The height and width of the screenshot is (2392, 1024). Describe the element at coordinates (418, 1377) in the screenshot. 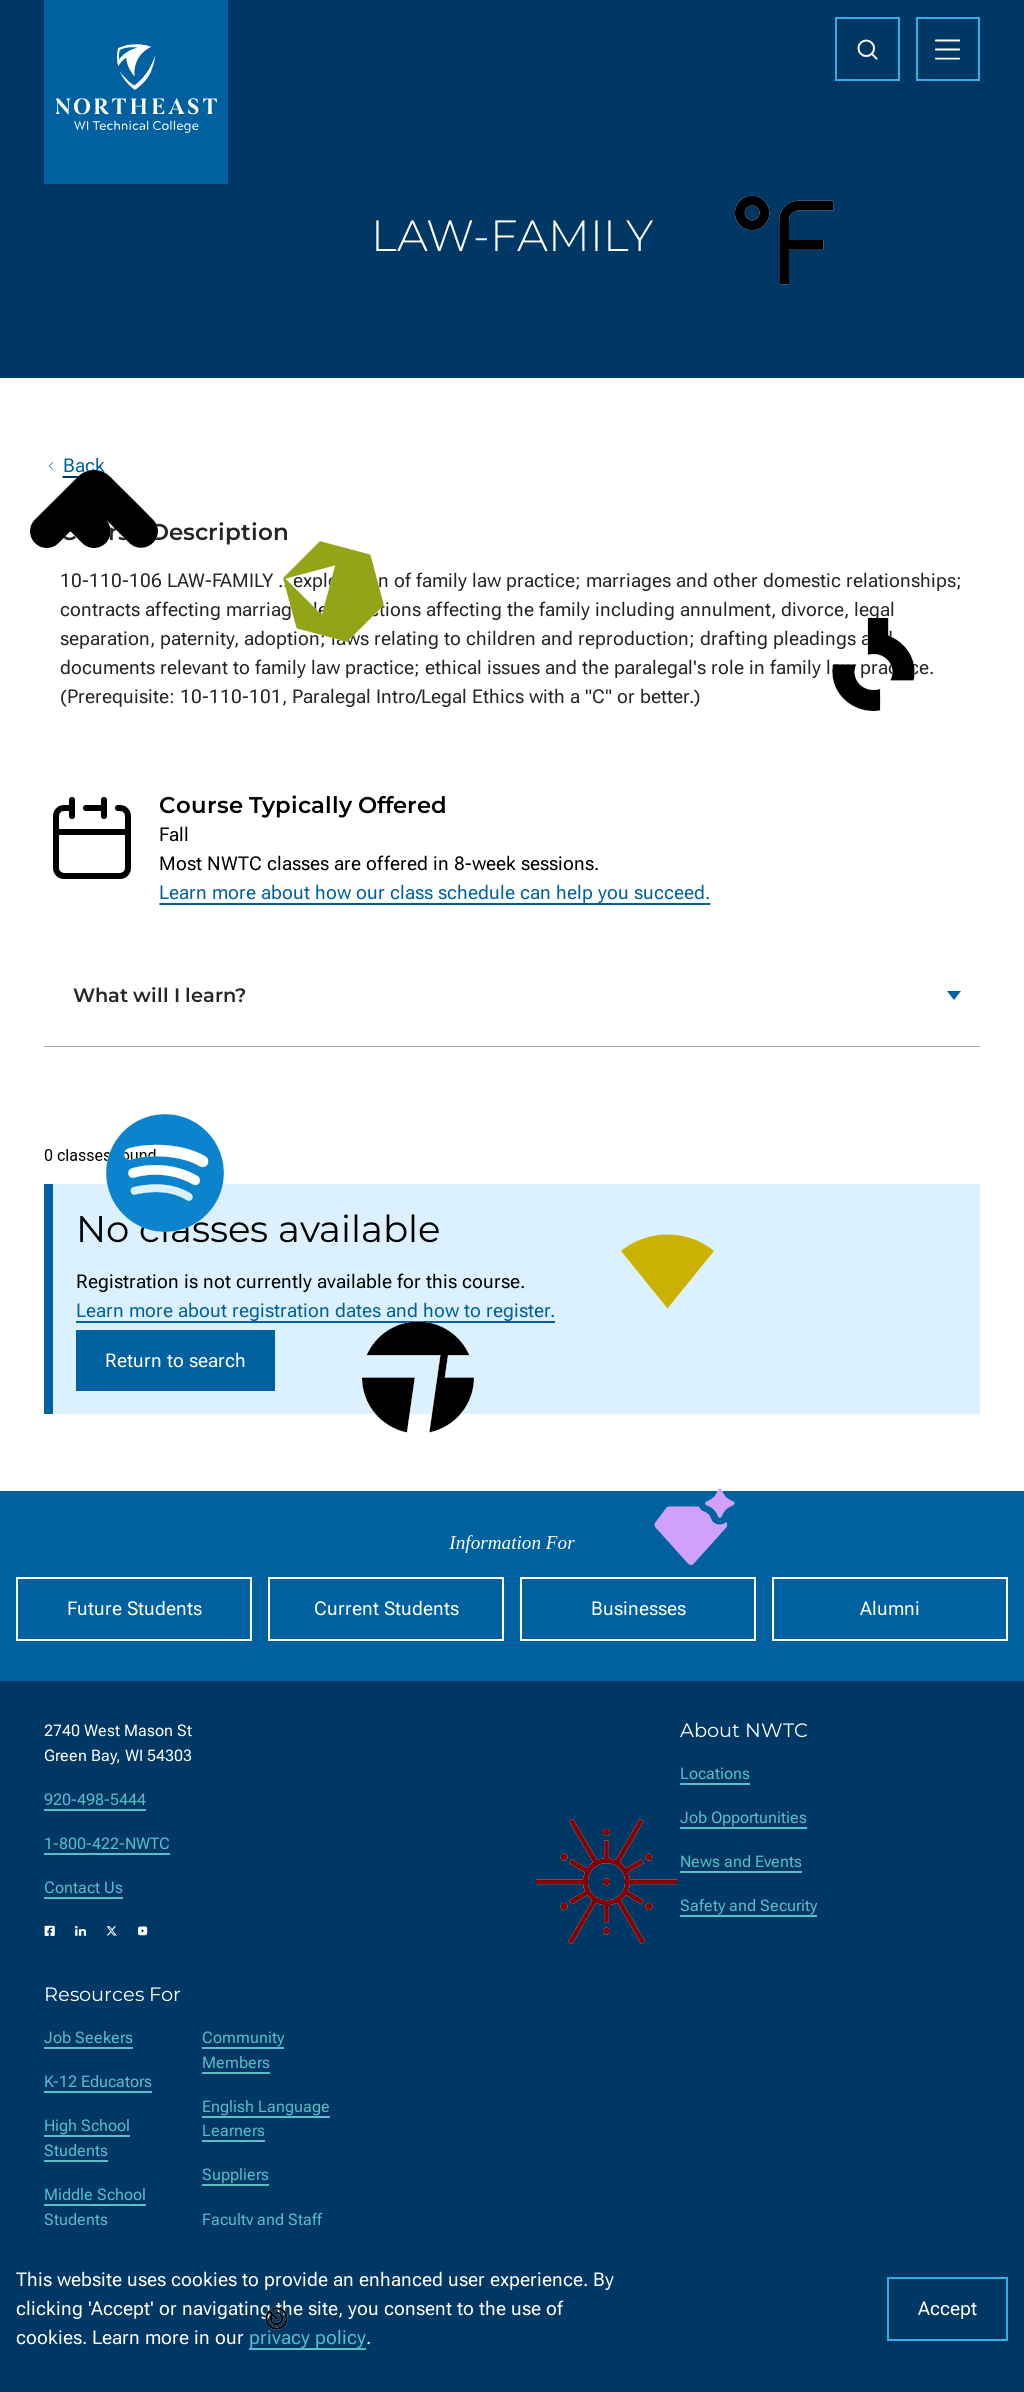

I see `open twinmotion application` at that location.